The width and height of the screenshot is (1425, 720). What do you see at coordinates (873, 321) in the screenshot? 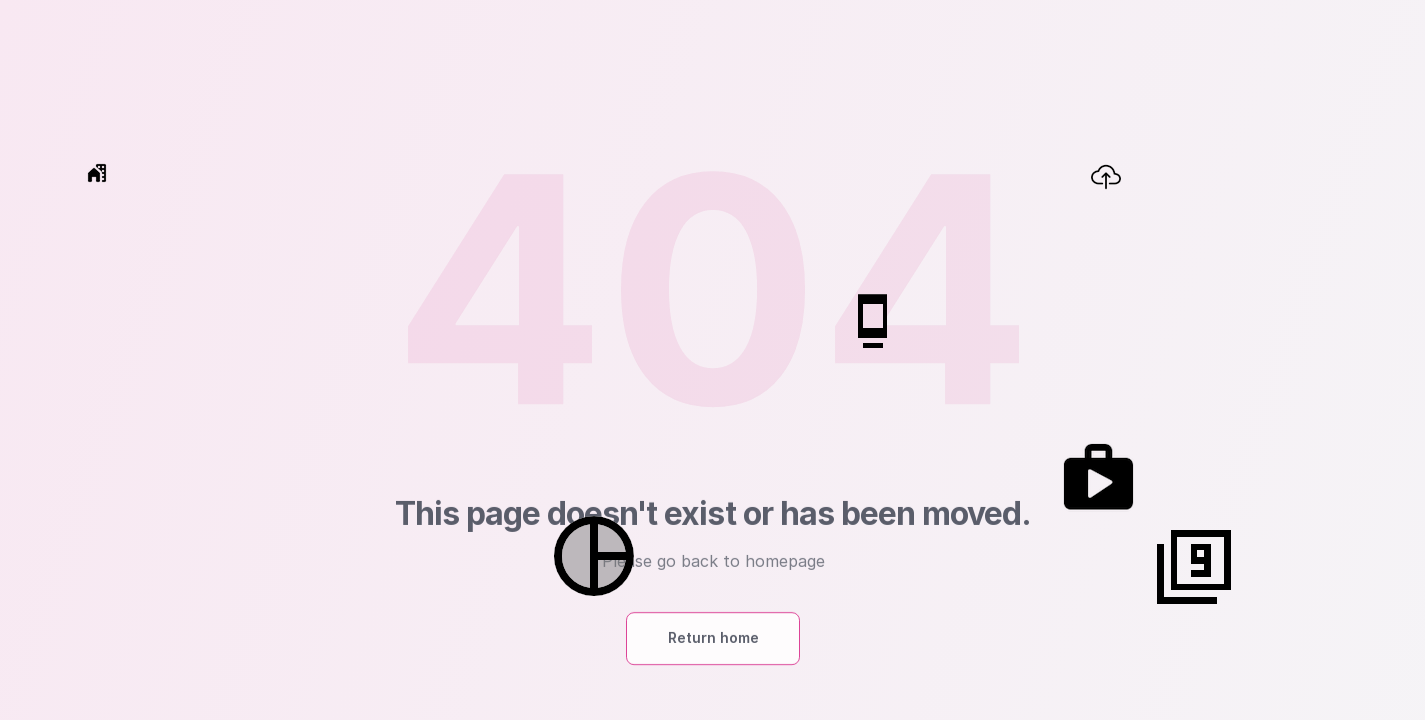
I see `dock your device to a charging station` at bounding box center [873, 321].